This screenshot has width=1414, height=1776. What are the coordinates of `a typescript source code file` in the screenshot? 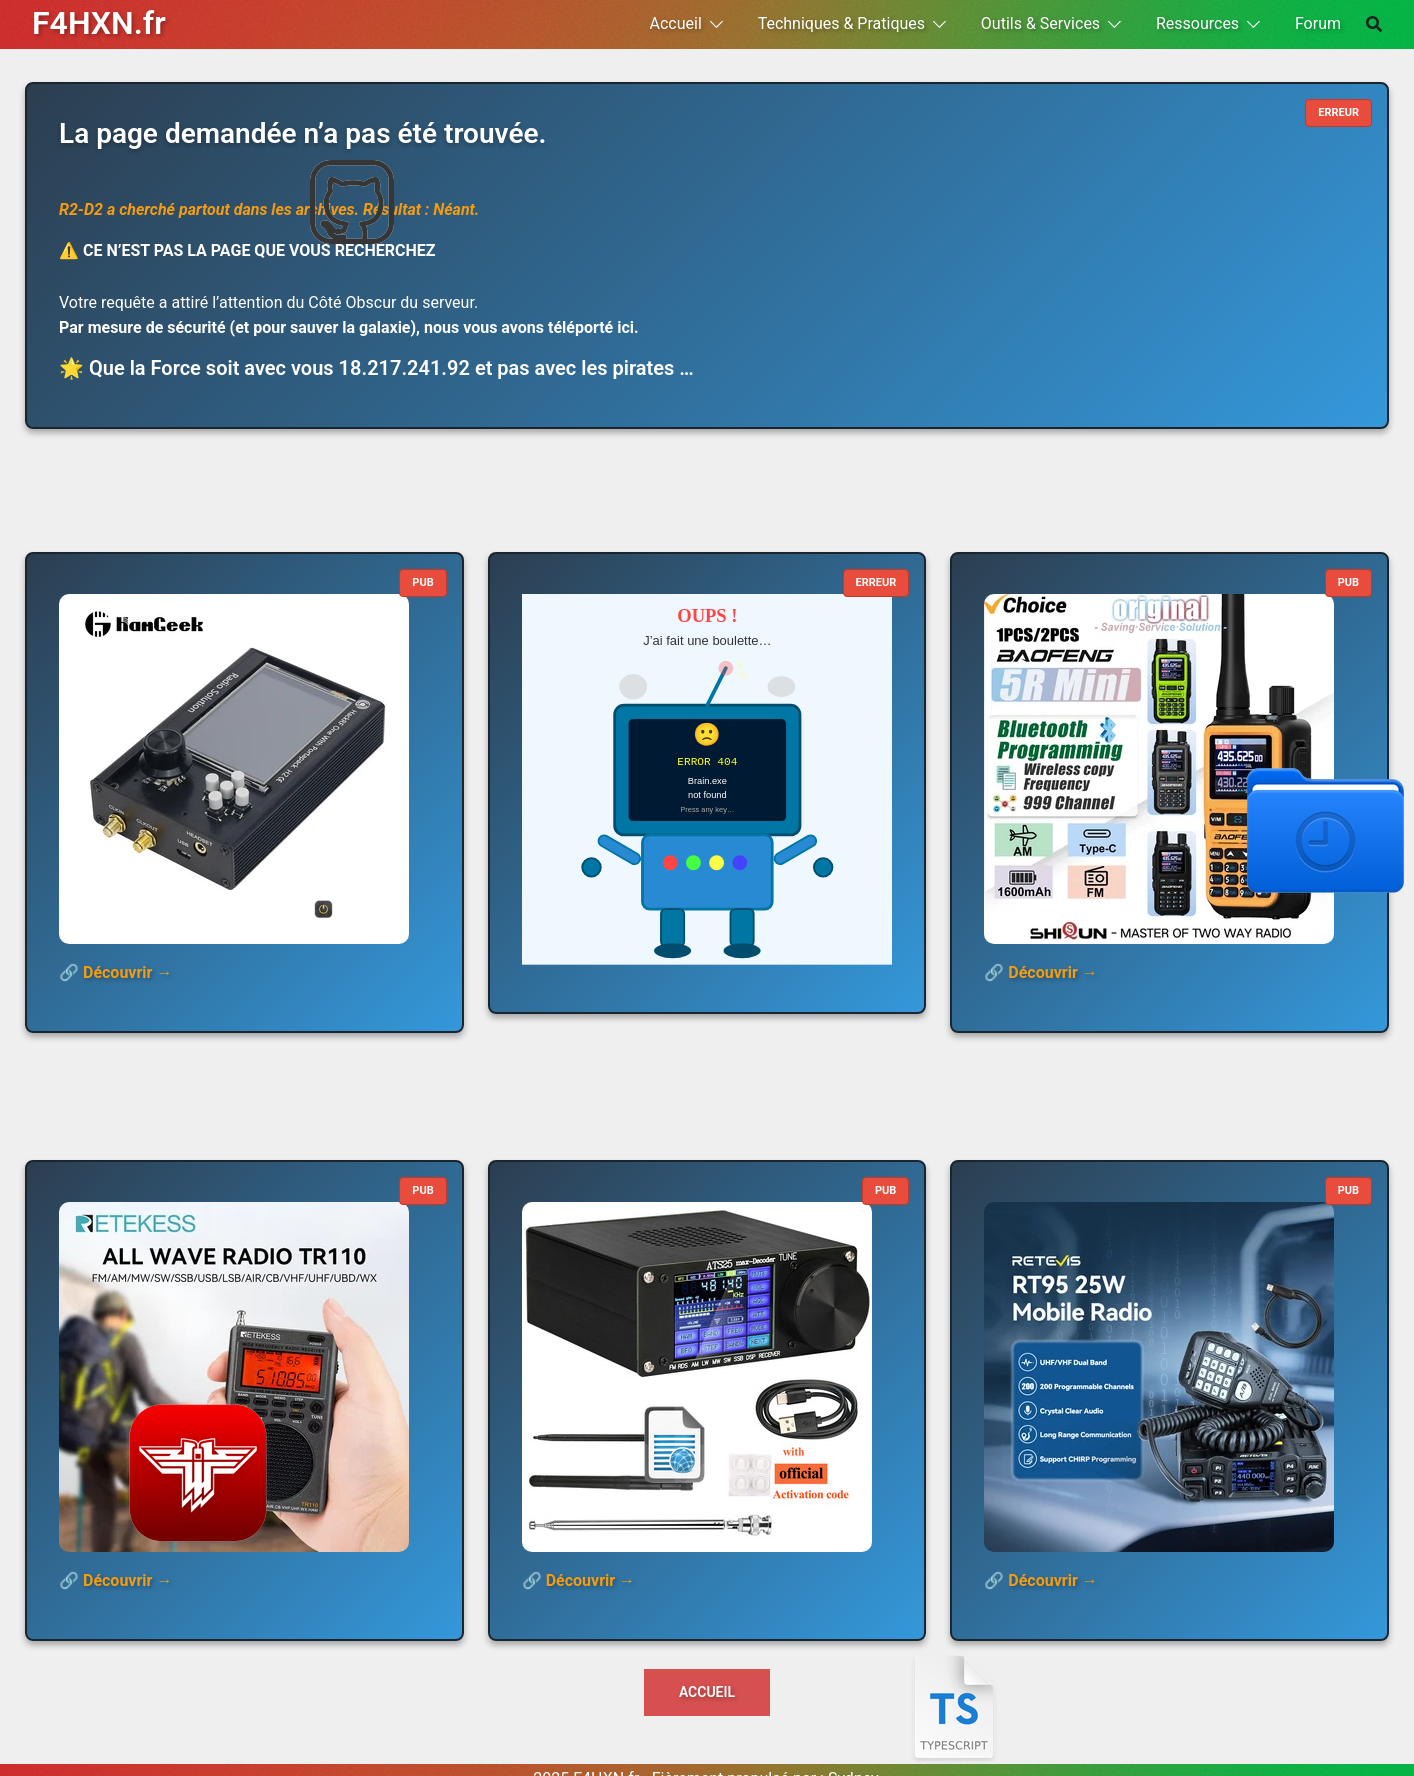 It's located at (954, 1709).